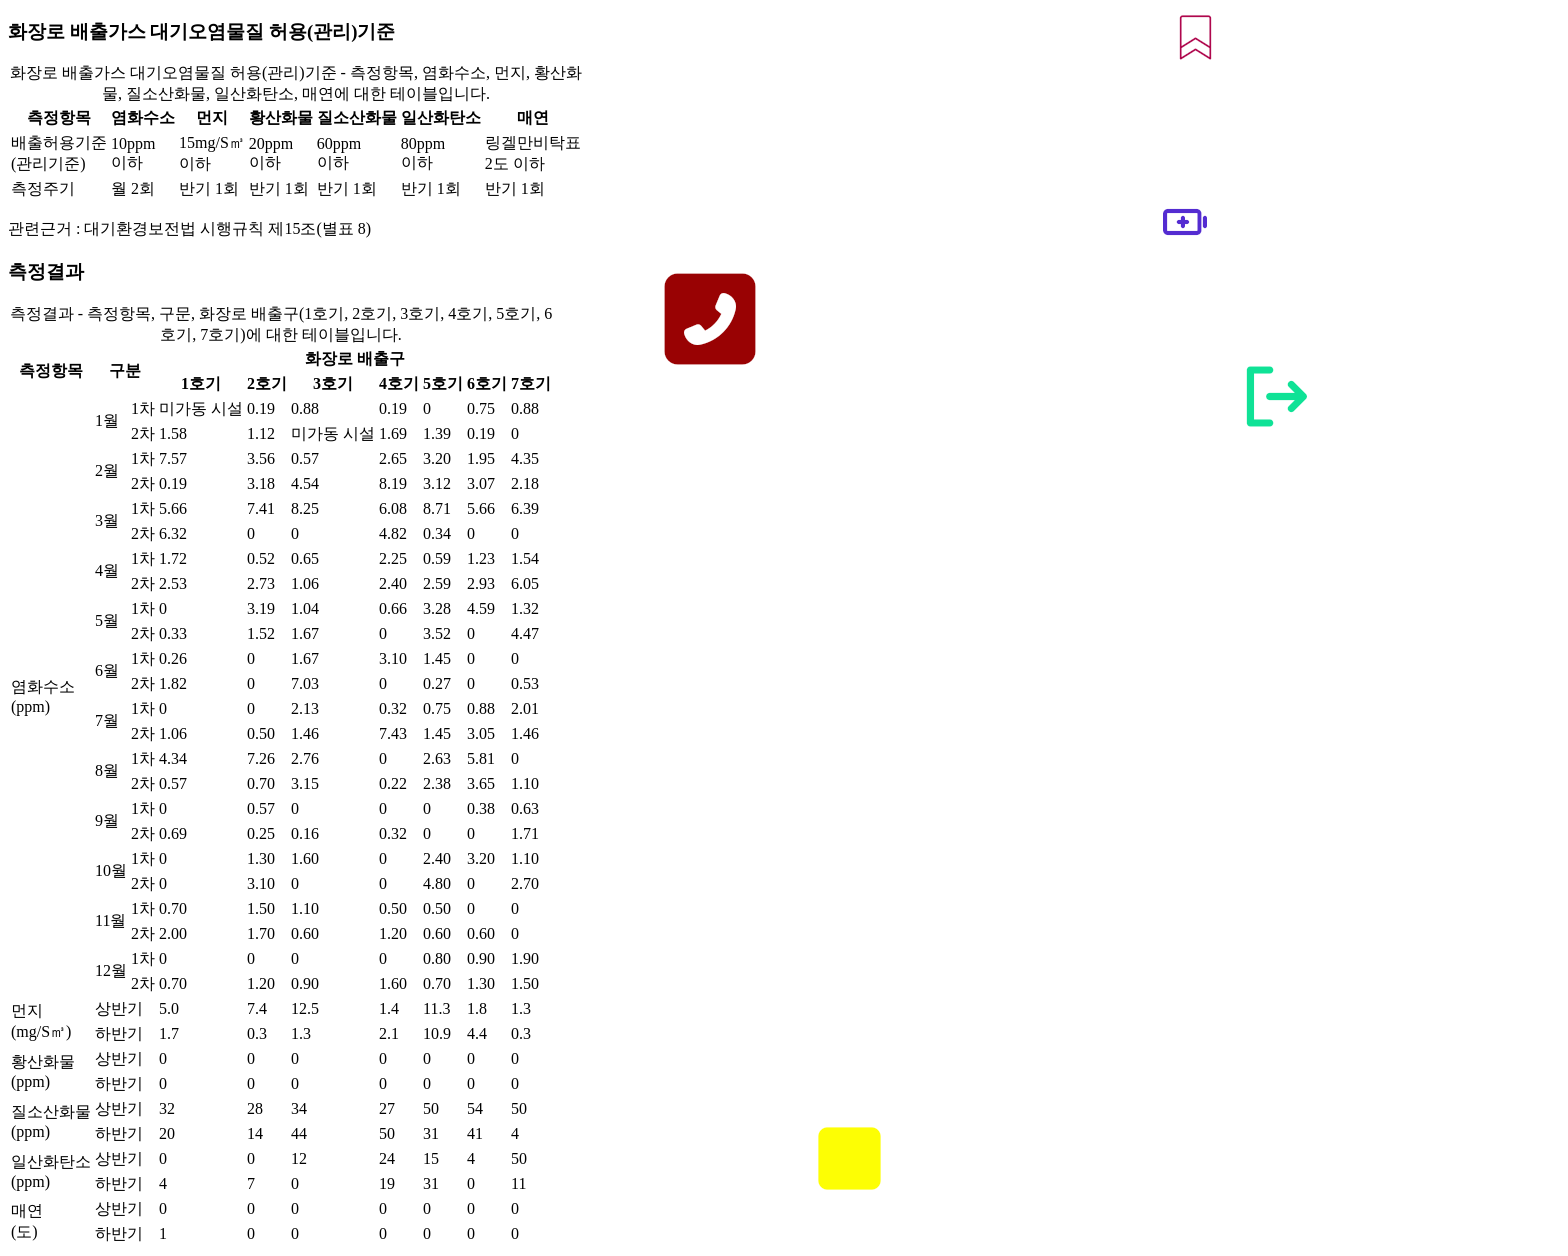 The image size is (1568, 1256). What do you see at coordinates (710, 319) in the screenshot?
I see `tap to make a phone call` at bounding box center [710, 319].